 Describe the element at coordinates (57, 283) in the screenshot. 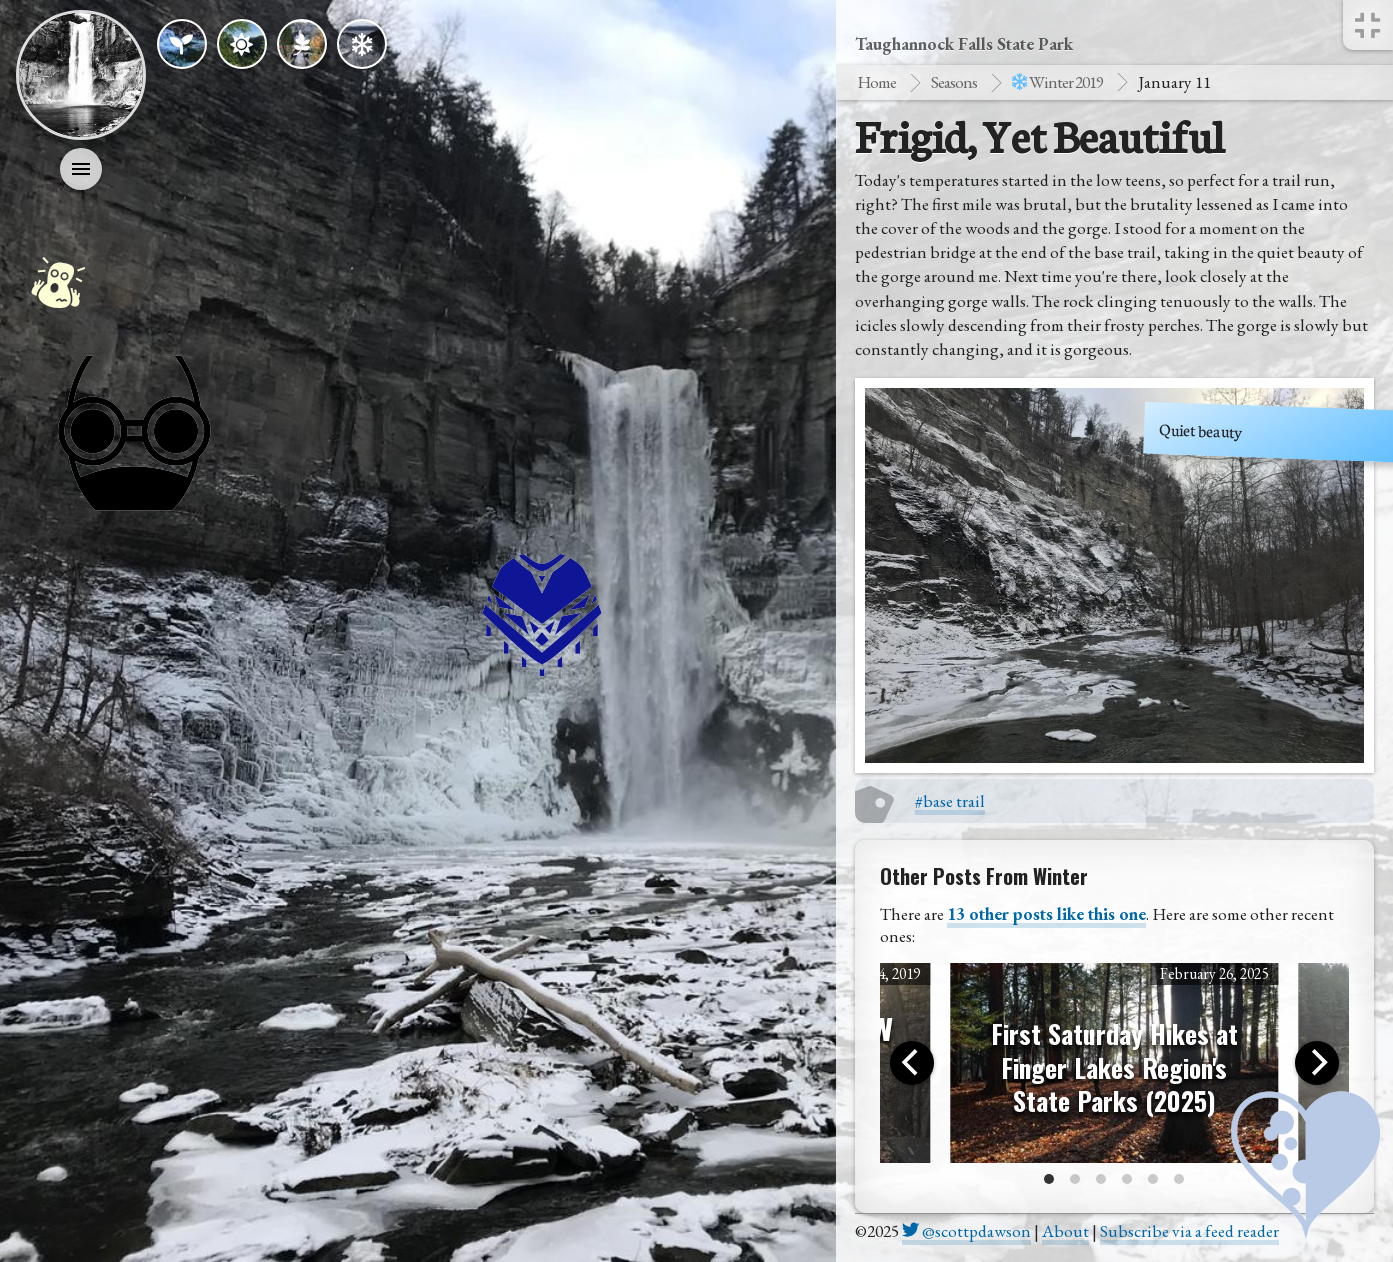

I see `indicates a fear or horror game element` at that location.